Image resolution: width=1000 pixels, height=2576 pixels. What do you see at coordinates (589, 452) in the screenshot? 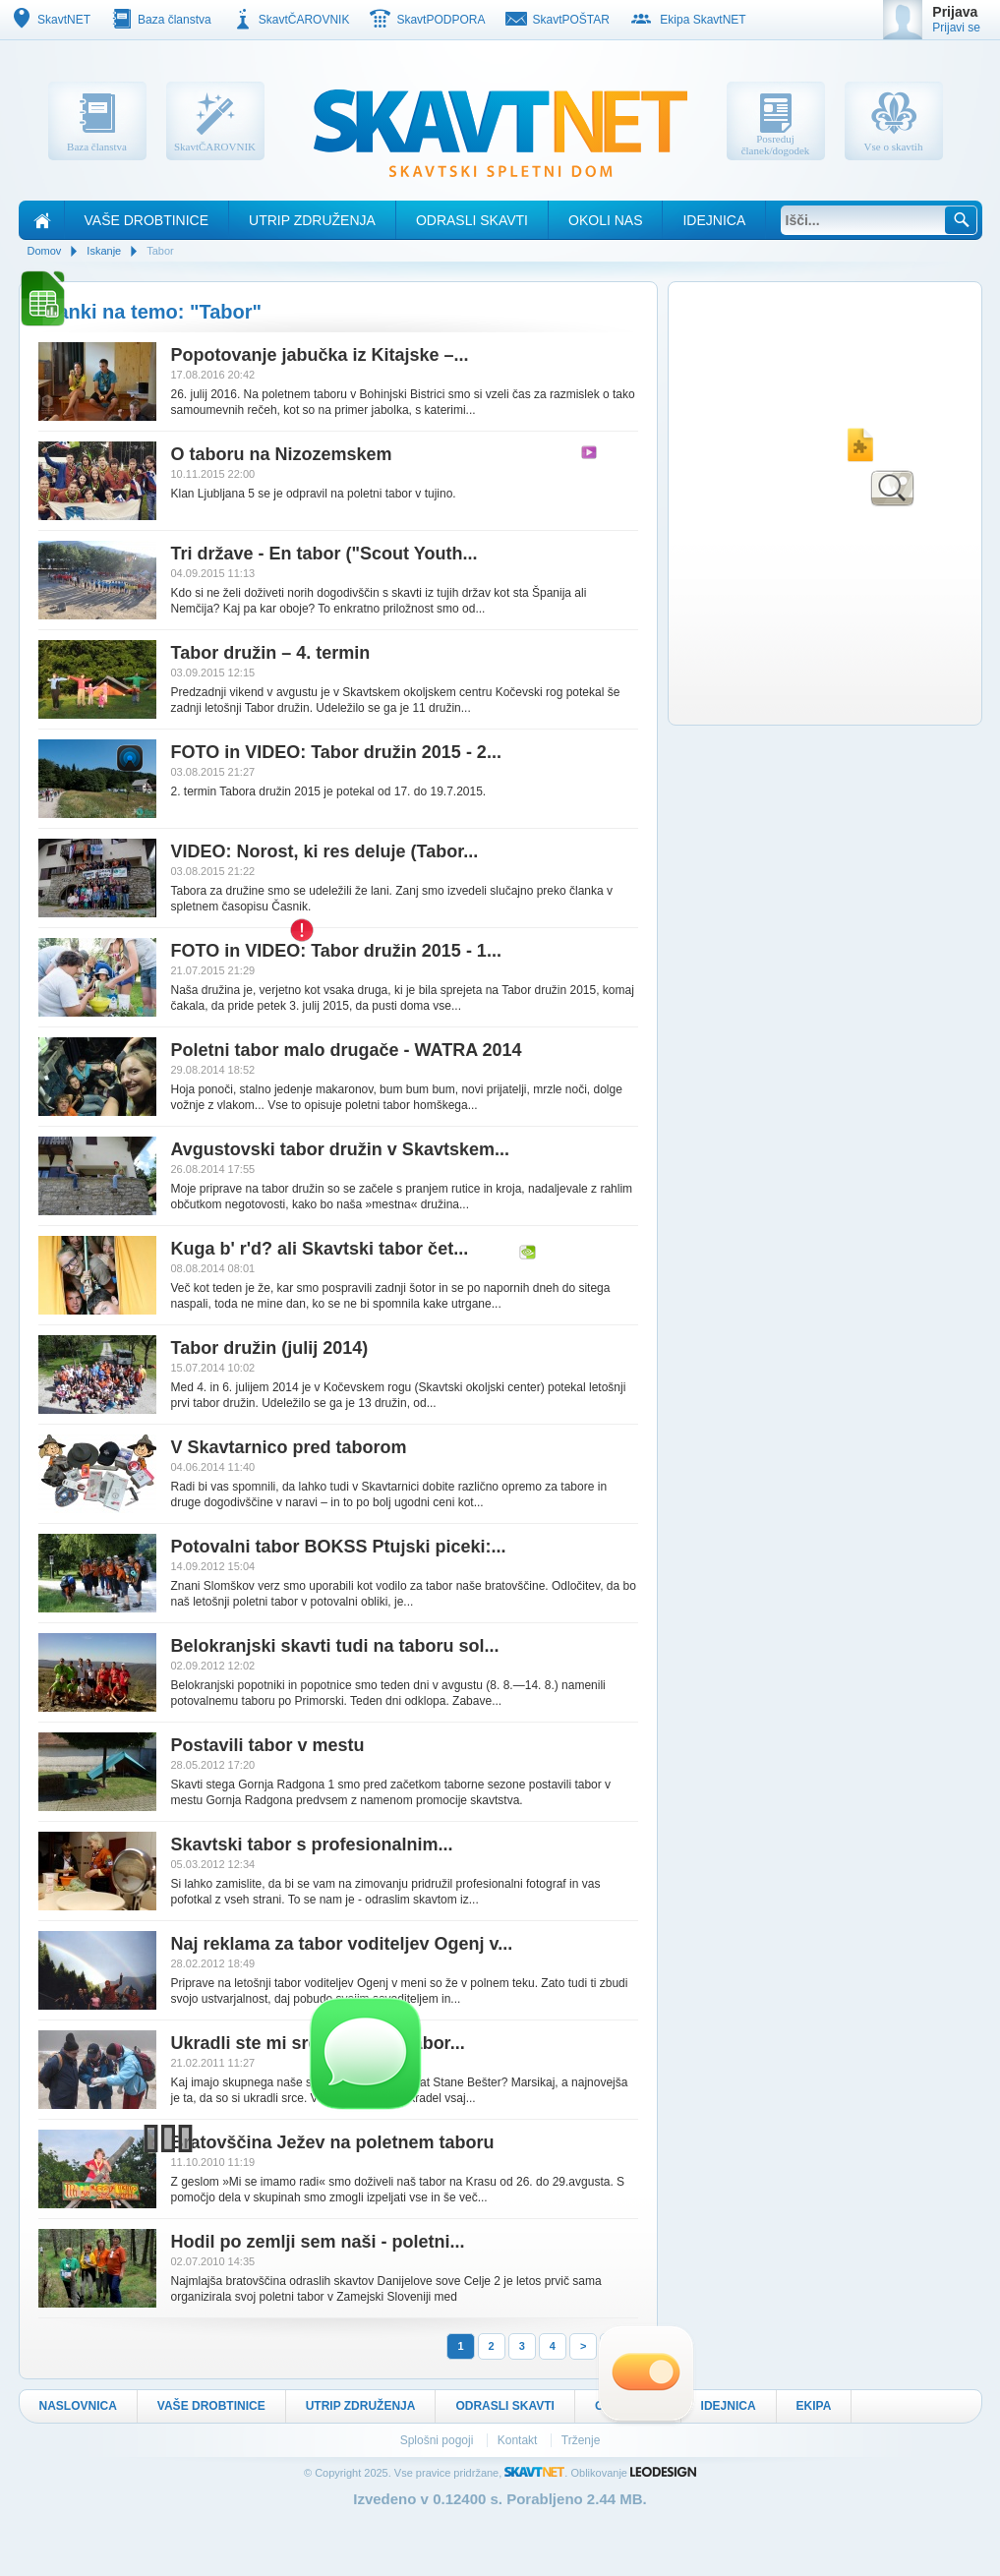
I see `open multimedia or media player app` at bounding box center [589, 452].